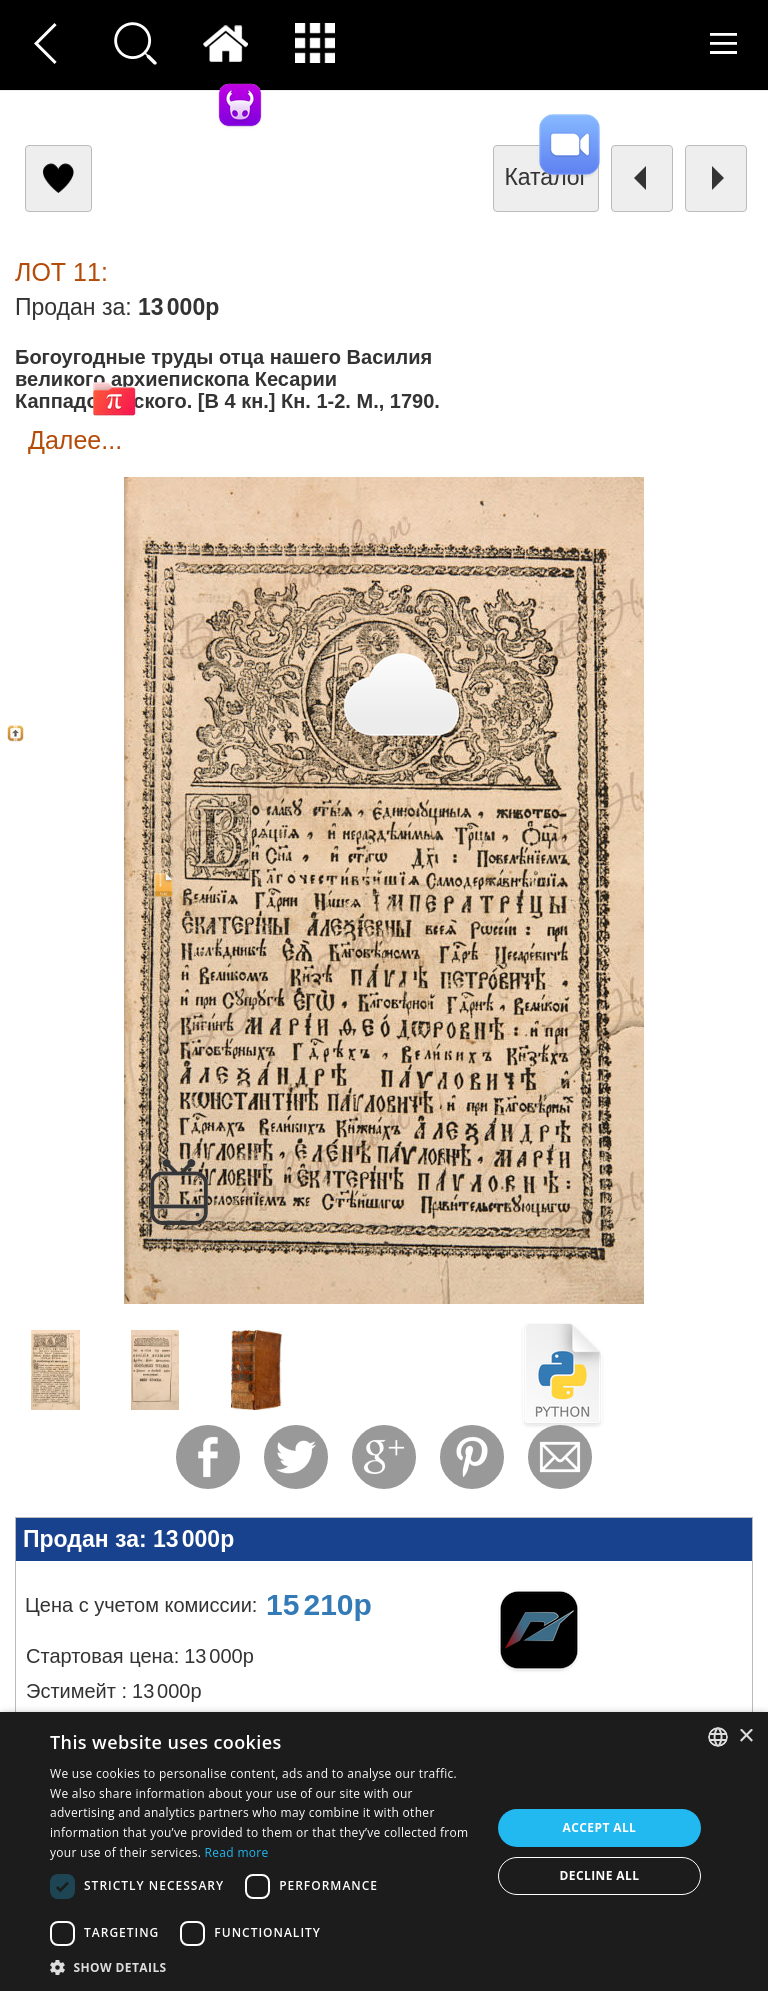 The width and height of the screenshot is (768, 1991). I want to click on indicates overcast or cloudy weather conditions, so click(401, 694).